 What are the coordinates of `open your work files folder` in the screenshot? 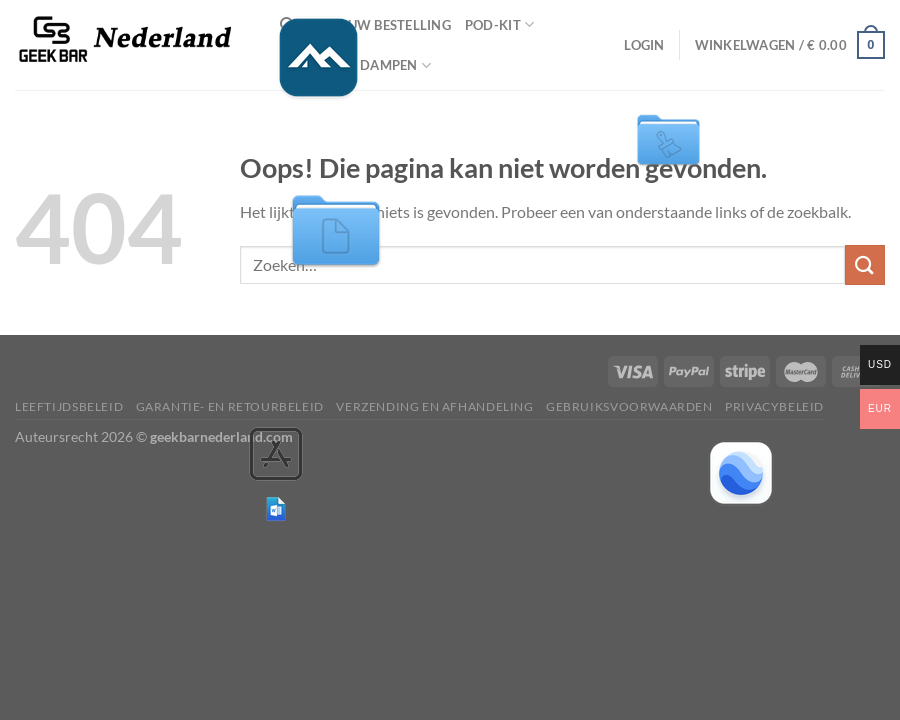 It's located at (668, 139).